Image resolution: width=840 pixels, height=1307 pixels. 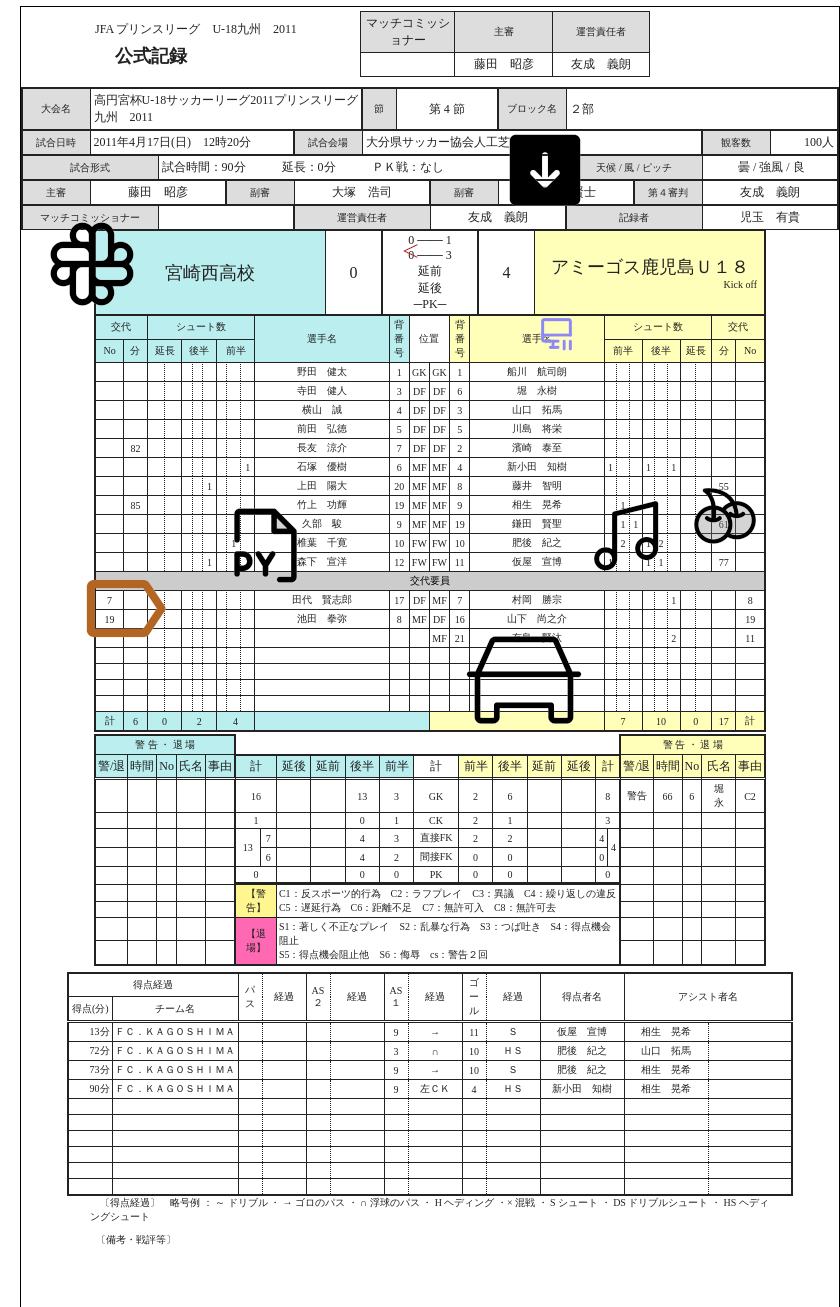 What do you see at coordinates (524, 682) in the screenshot?
I see `access vehicle or car-related features` at bounding box center [524, 682].